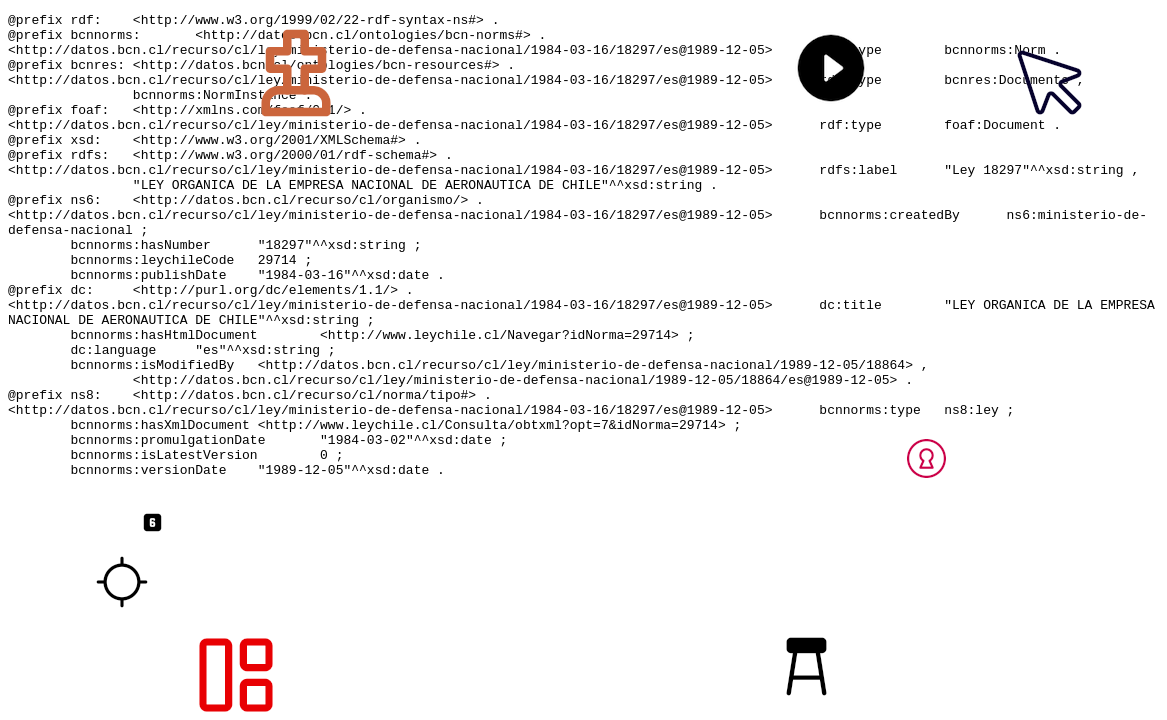 The image size is (1167, 720). I want to click on play media or video content, so click(831, 68).